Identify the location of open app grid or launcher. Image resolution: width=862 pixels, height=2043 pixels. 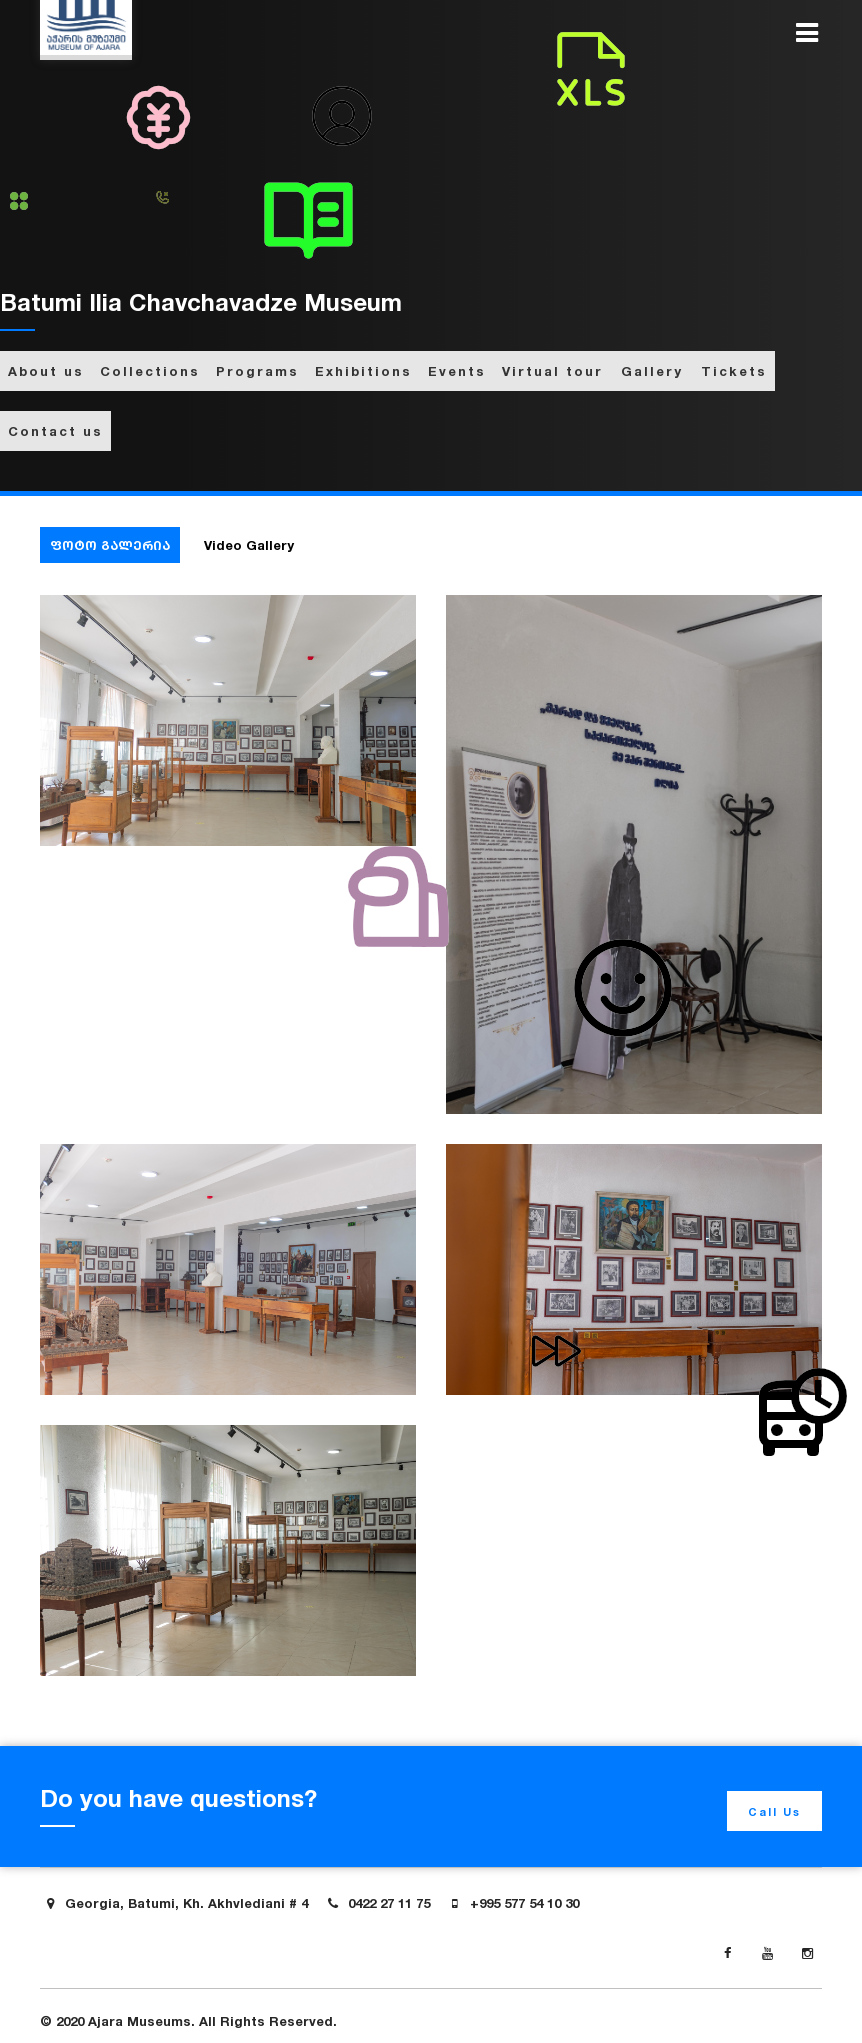
(19, 201).